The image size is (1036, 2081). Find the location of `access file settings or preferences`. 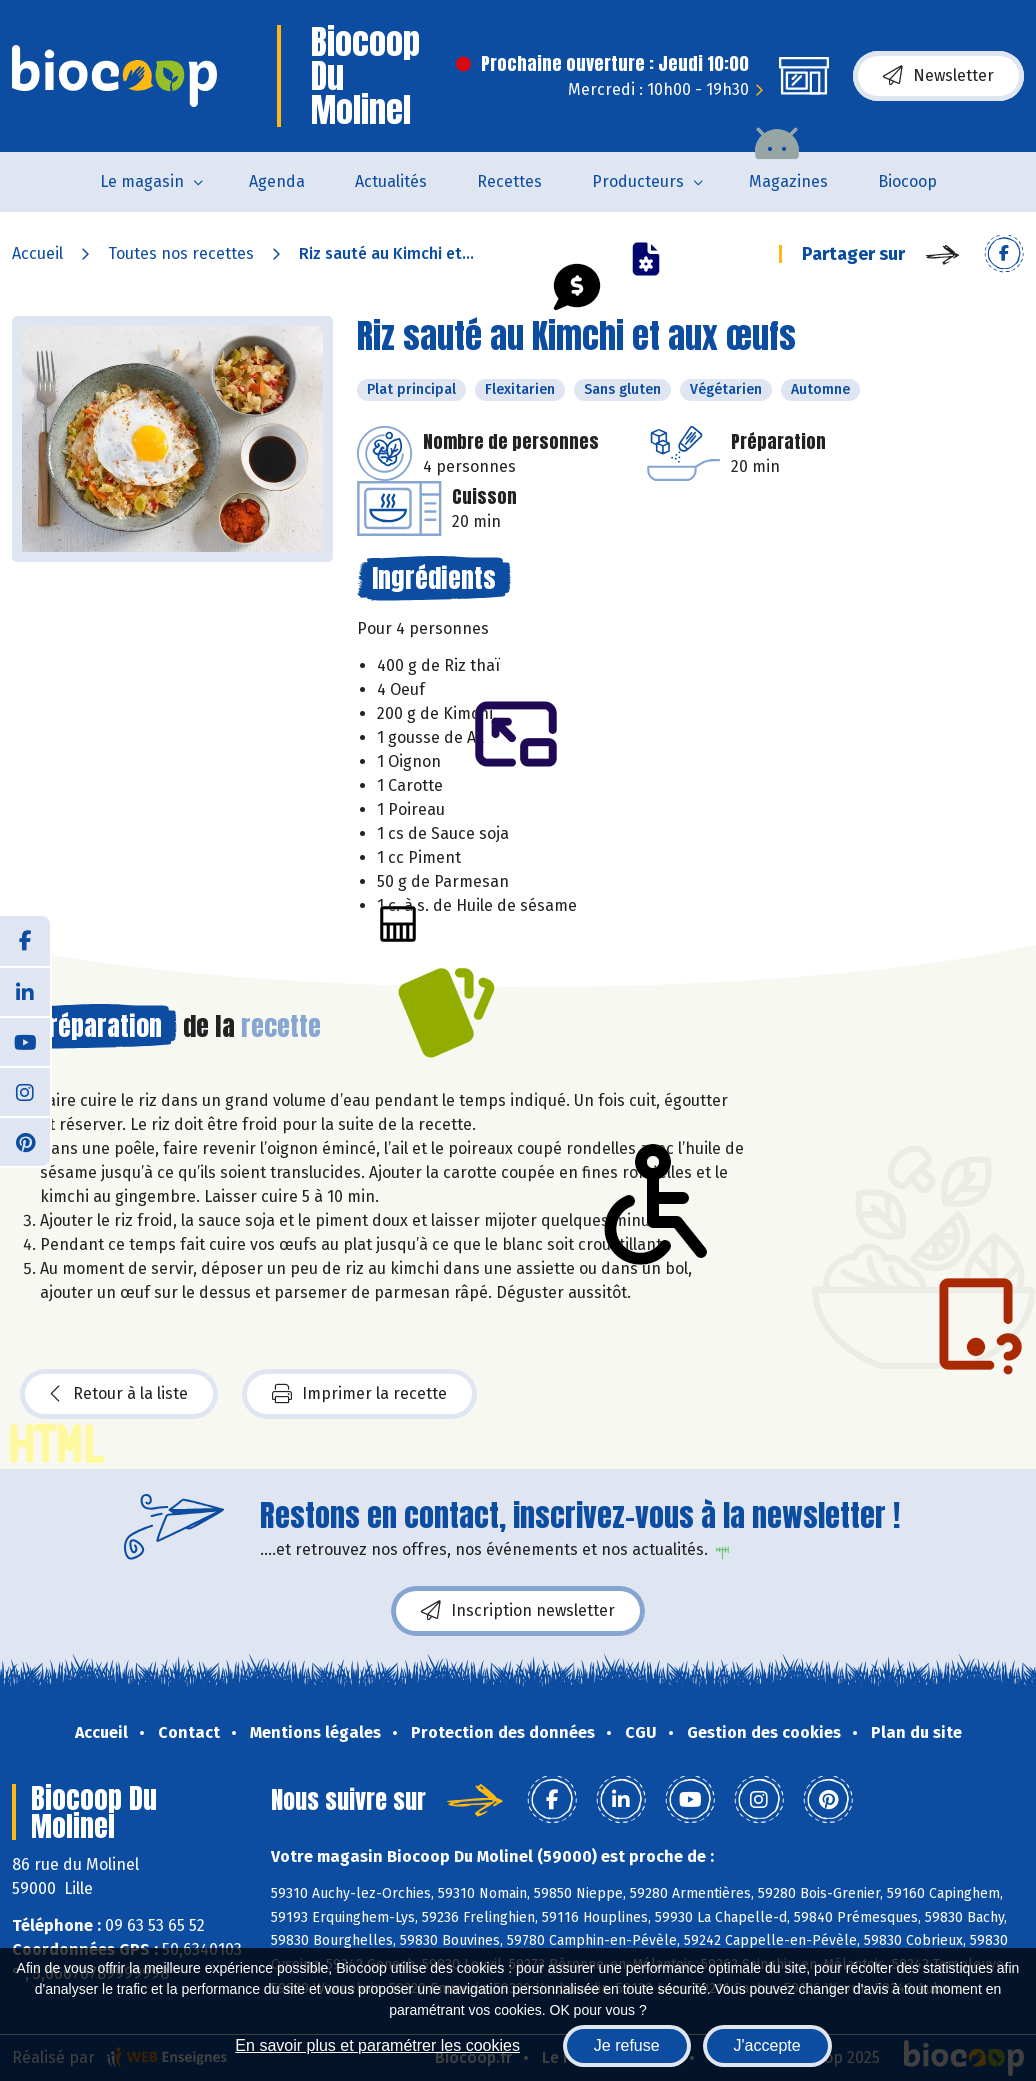

access file settings or preferences is located at coordinates (646, 259).